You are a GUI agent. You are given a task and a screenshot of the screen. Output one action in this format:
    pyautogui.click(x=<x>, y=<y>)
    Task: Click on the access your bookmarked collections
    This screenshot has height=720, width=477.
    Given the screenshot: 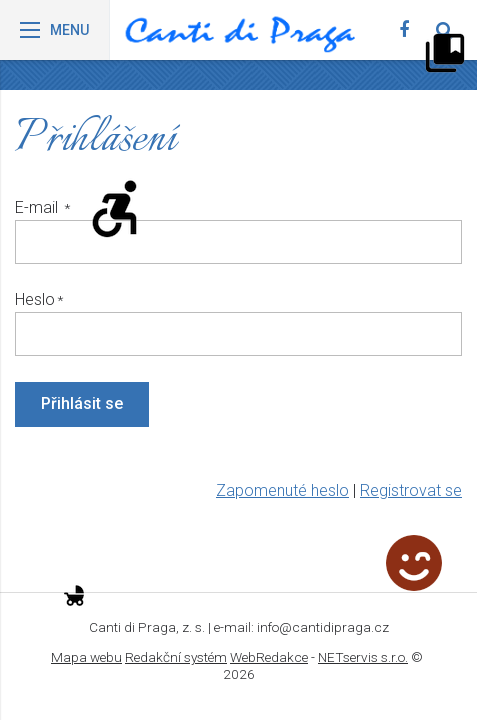 What is the action you would take?
    pyautogui.click(x=445, y=53)
    